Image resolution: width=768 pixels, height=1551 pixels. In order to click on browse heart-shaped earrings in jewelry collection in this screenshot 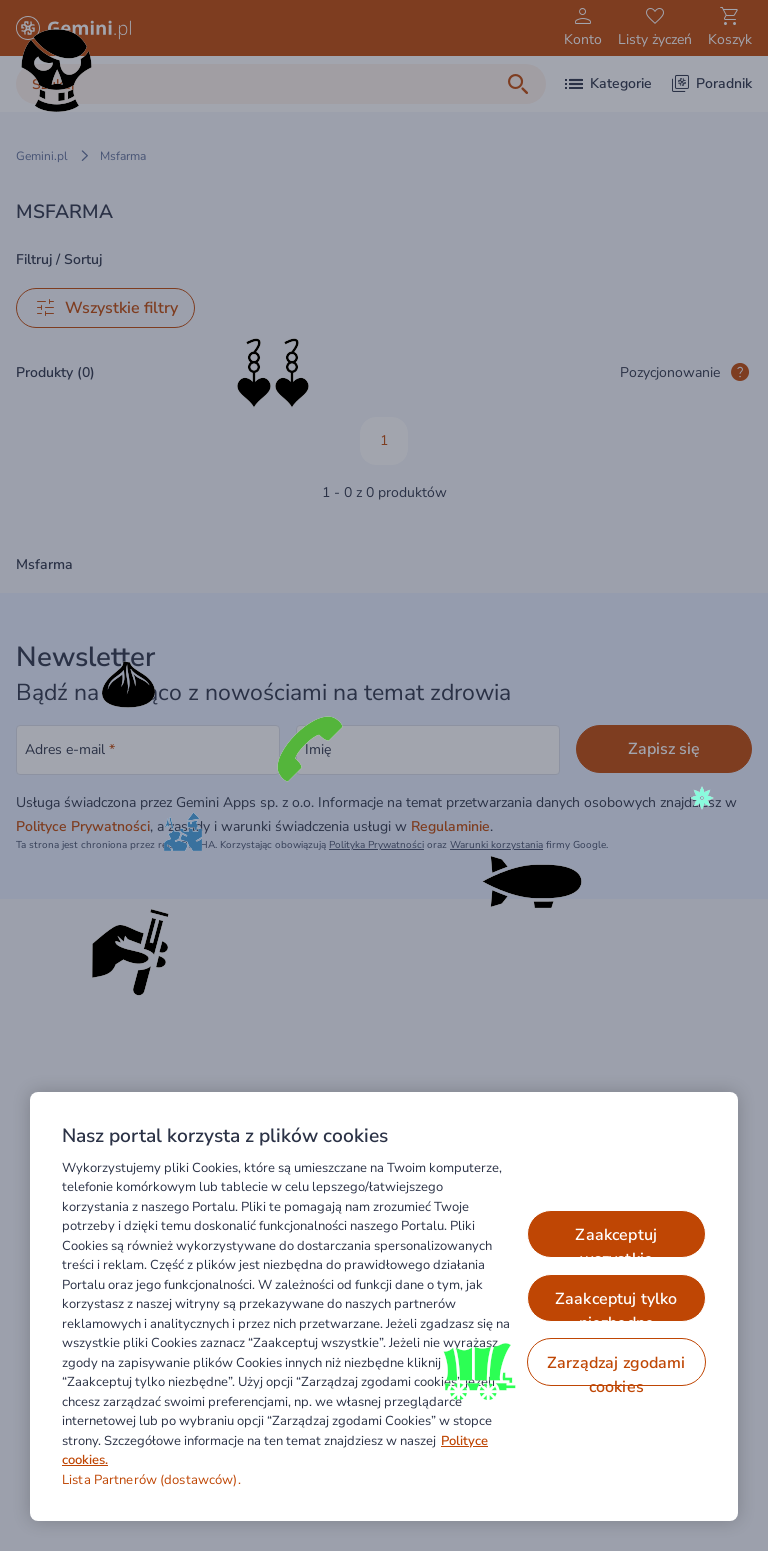, I will do `click(273, 373)`.